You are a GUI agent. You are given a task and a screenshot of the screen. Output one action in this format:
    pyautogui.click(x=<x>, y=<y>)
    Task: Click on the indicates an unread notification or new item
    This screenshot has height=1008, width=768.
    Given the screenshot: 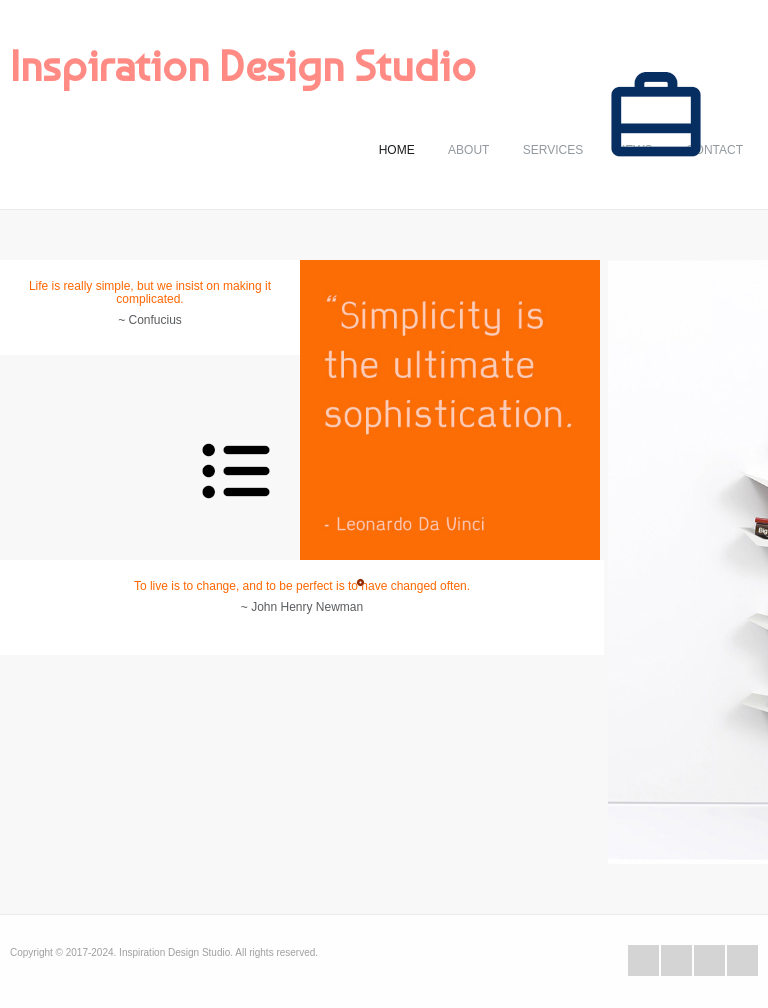 What is the action you would take?
    pyautogui.click(x=360, y=582)
    